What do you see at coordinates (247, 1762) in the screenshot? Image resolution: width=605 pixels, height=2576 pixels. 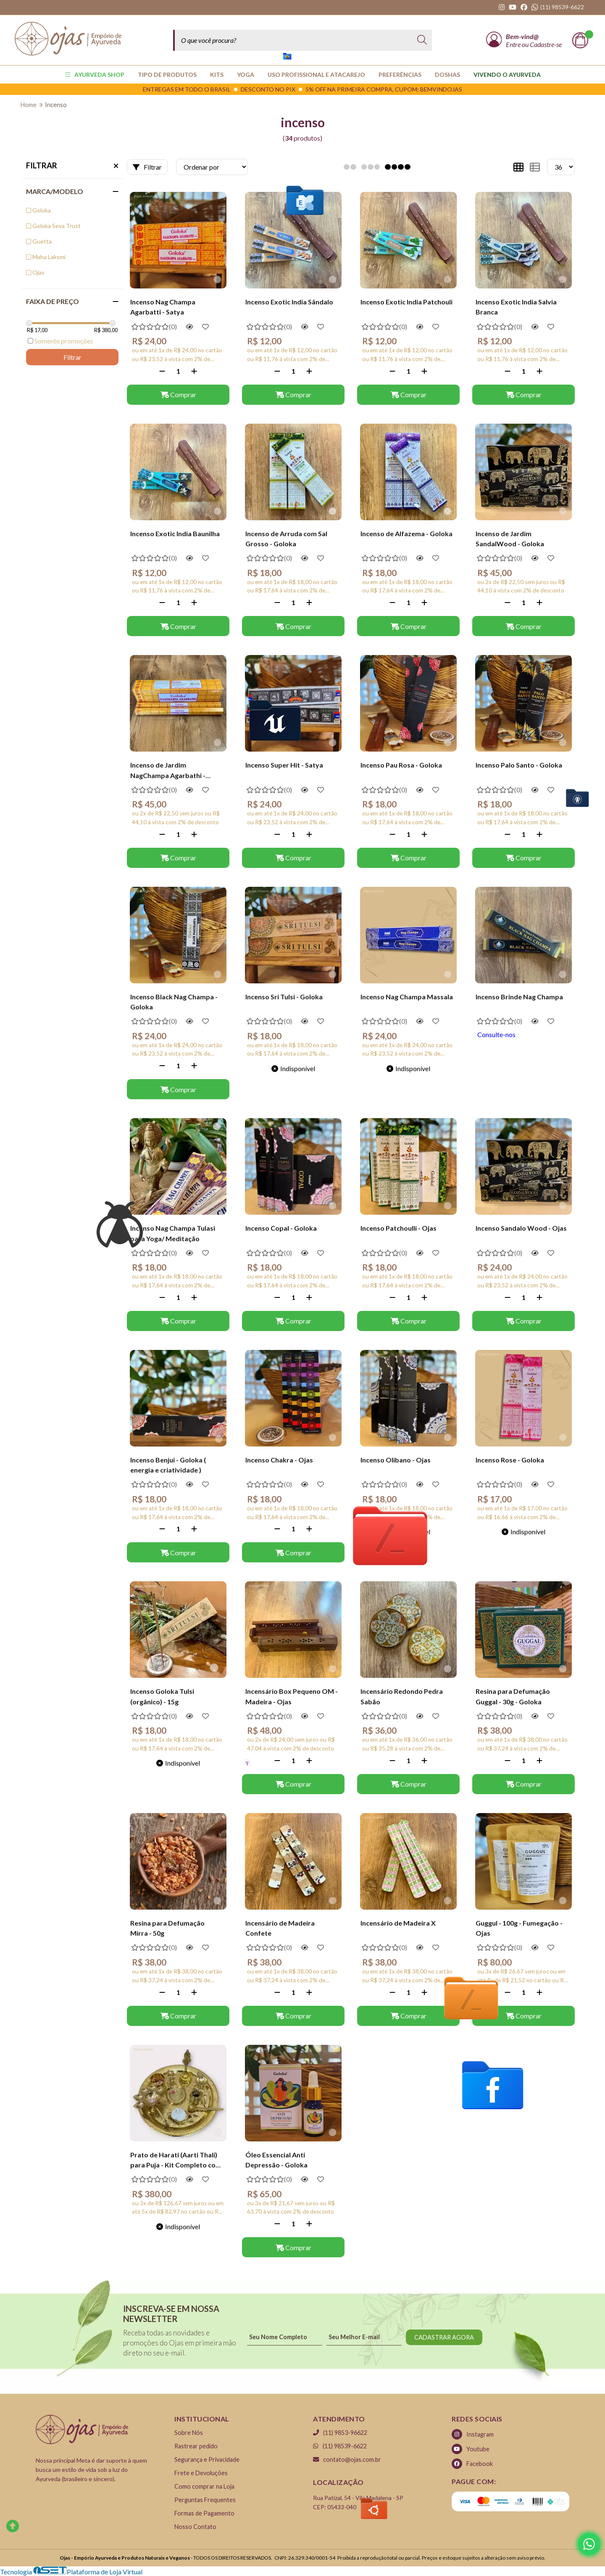 I see `vala programming language source file` at bounding box center [247, 1762].